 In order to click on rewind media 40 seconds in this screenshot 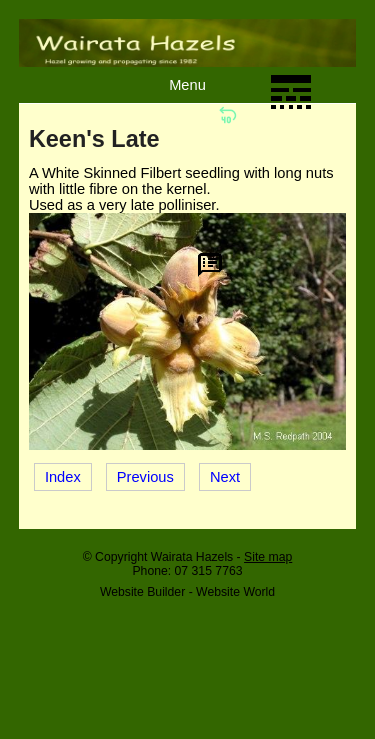, I will do `click(227, 115)`.